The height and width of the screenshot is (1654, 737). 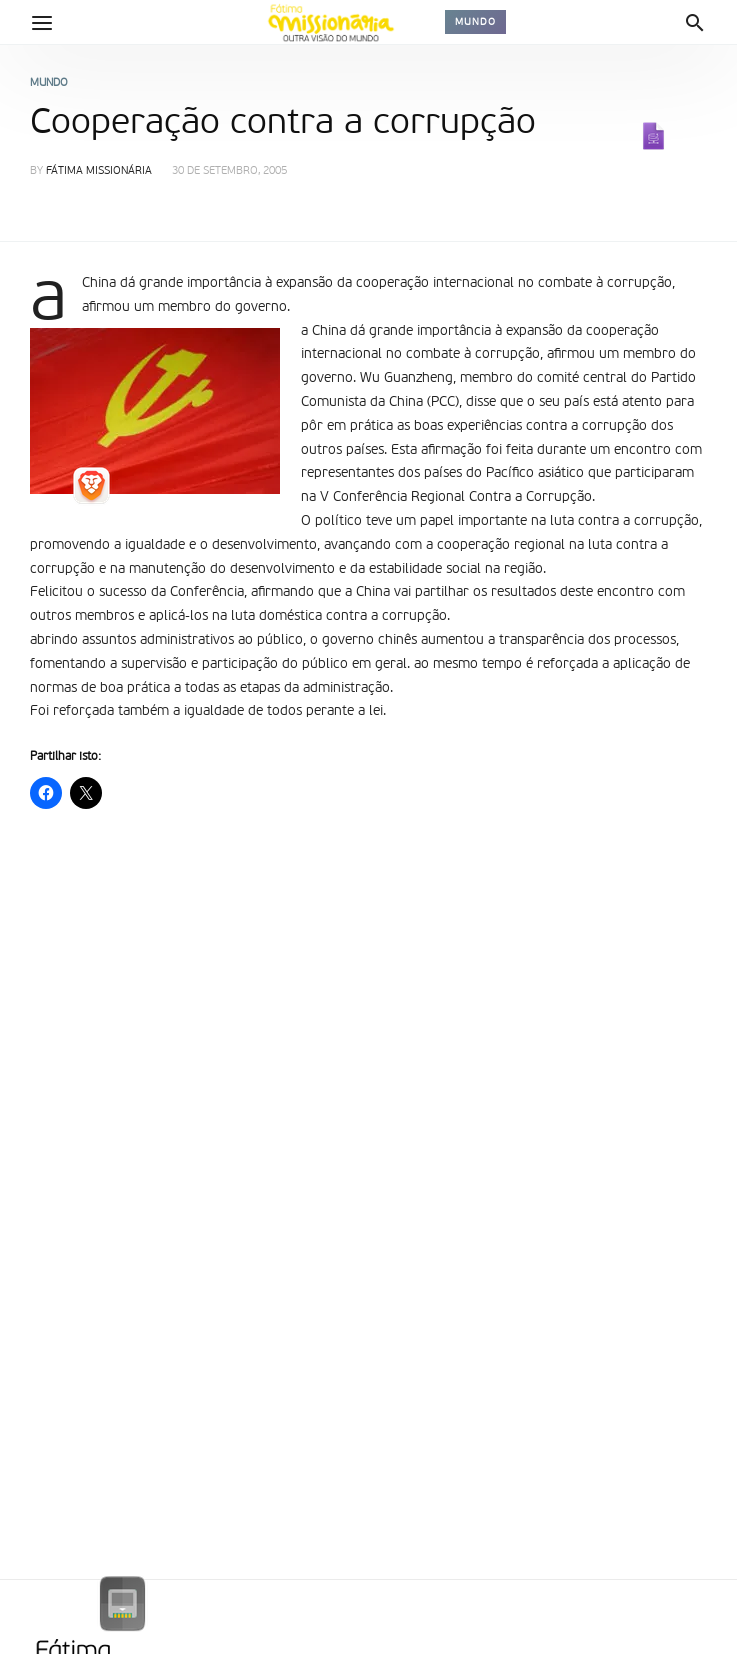 What do you see at coordinates (653, 136) in the screenshot?
I see `kexi database project shortcut file` at bounding box center [653, 136].